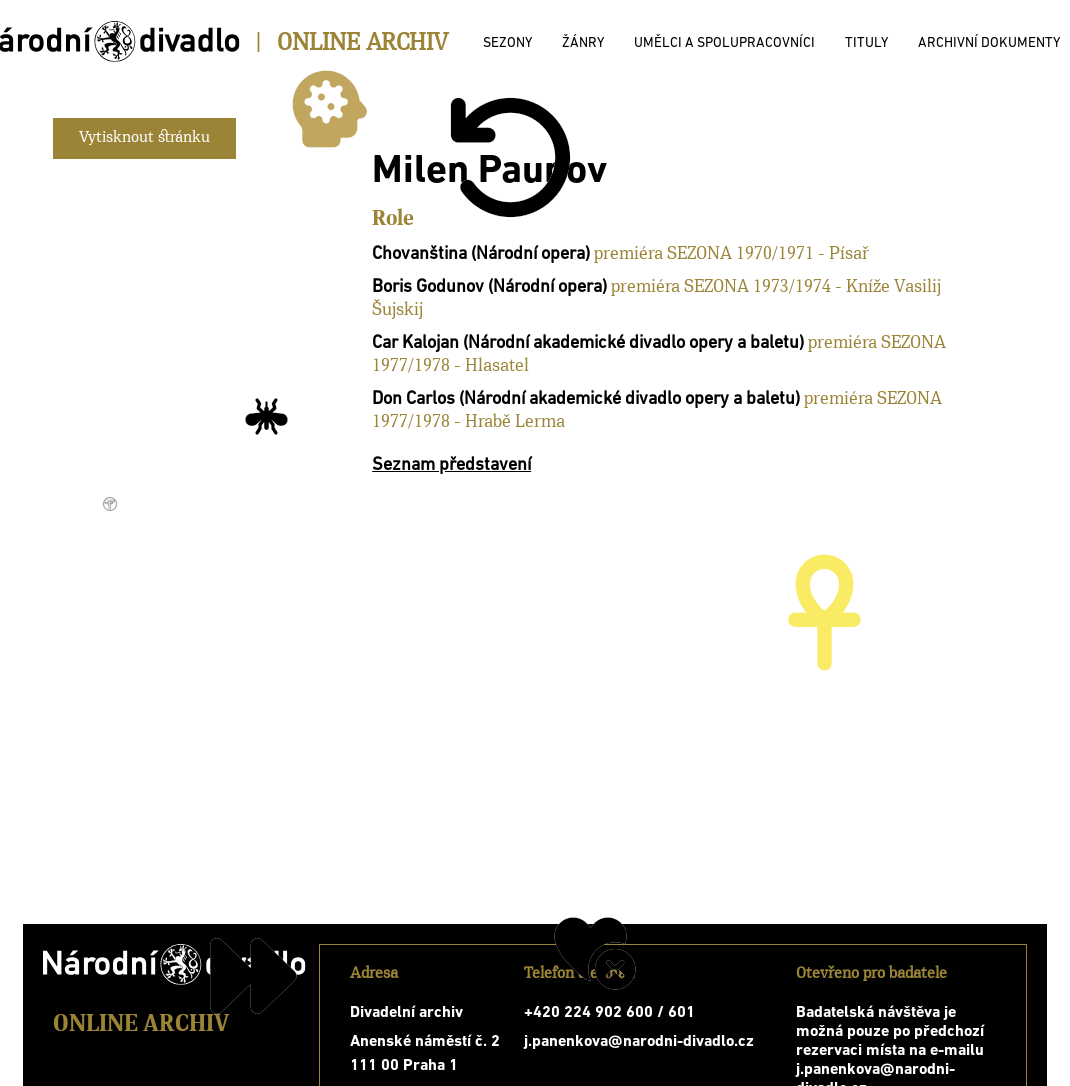 The width and height of the screenshot is (1070, 1086). I want to click on indicates egyptian or ancient history content, so click(824, 612).